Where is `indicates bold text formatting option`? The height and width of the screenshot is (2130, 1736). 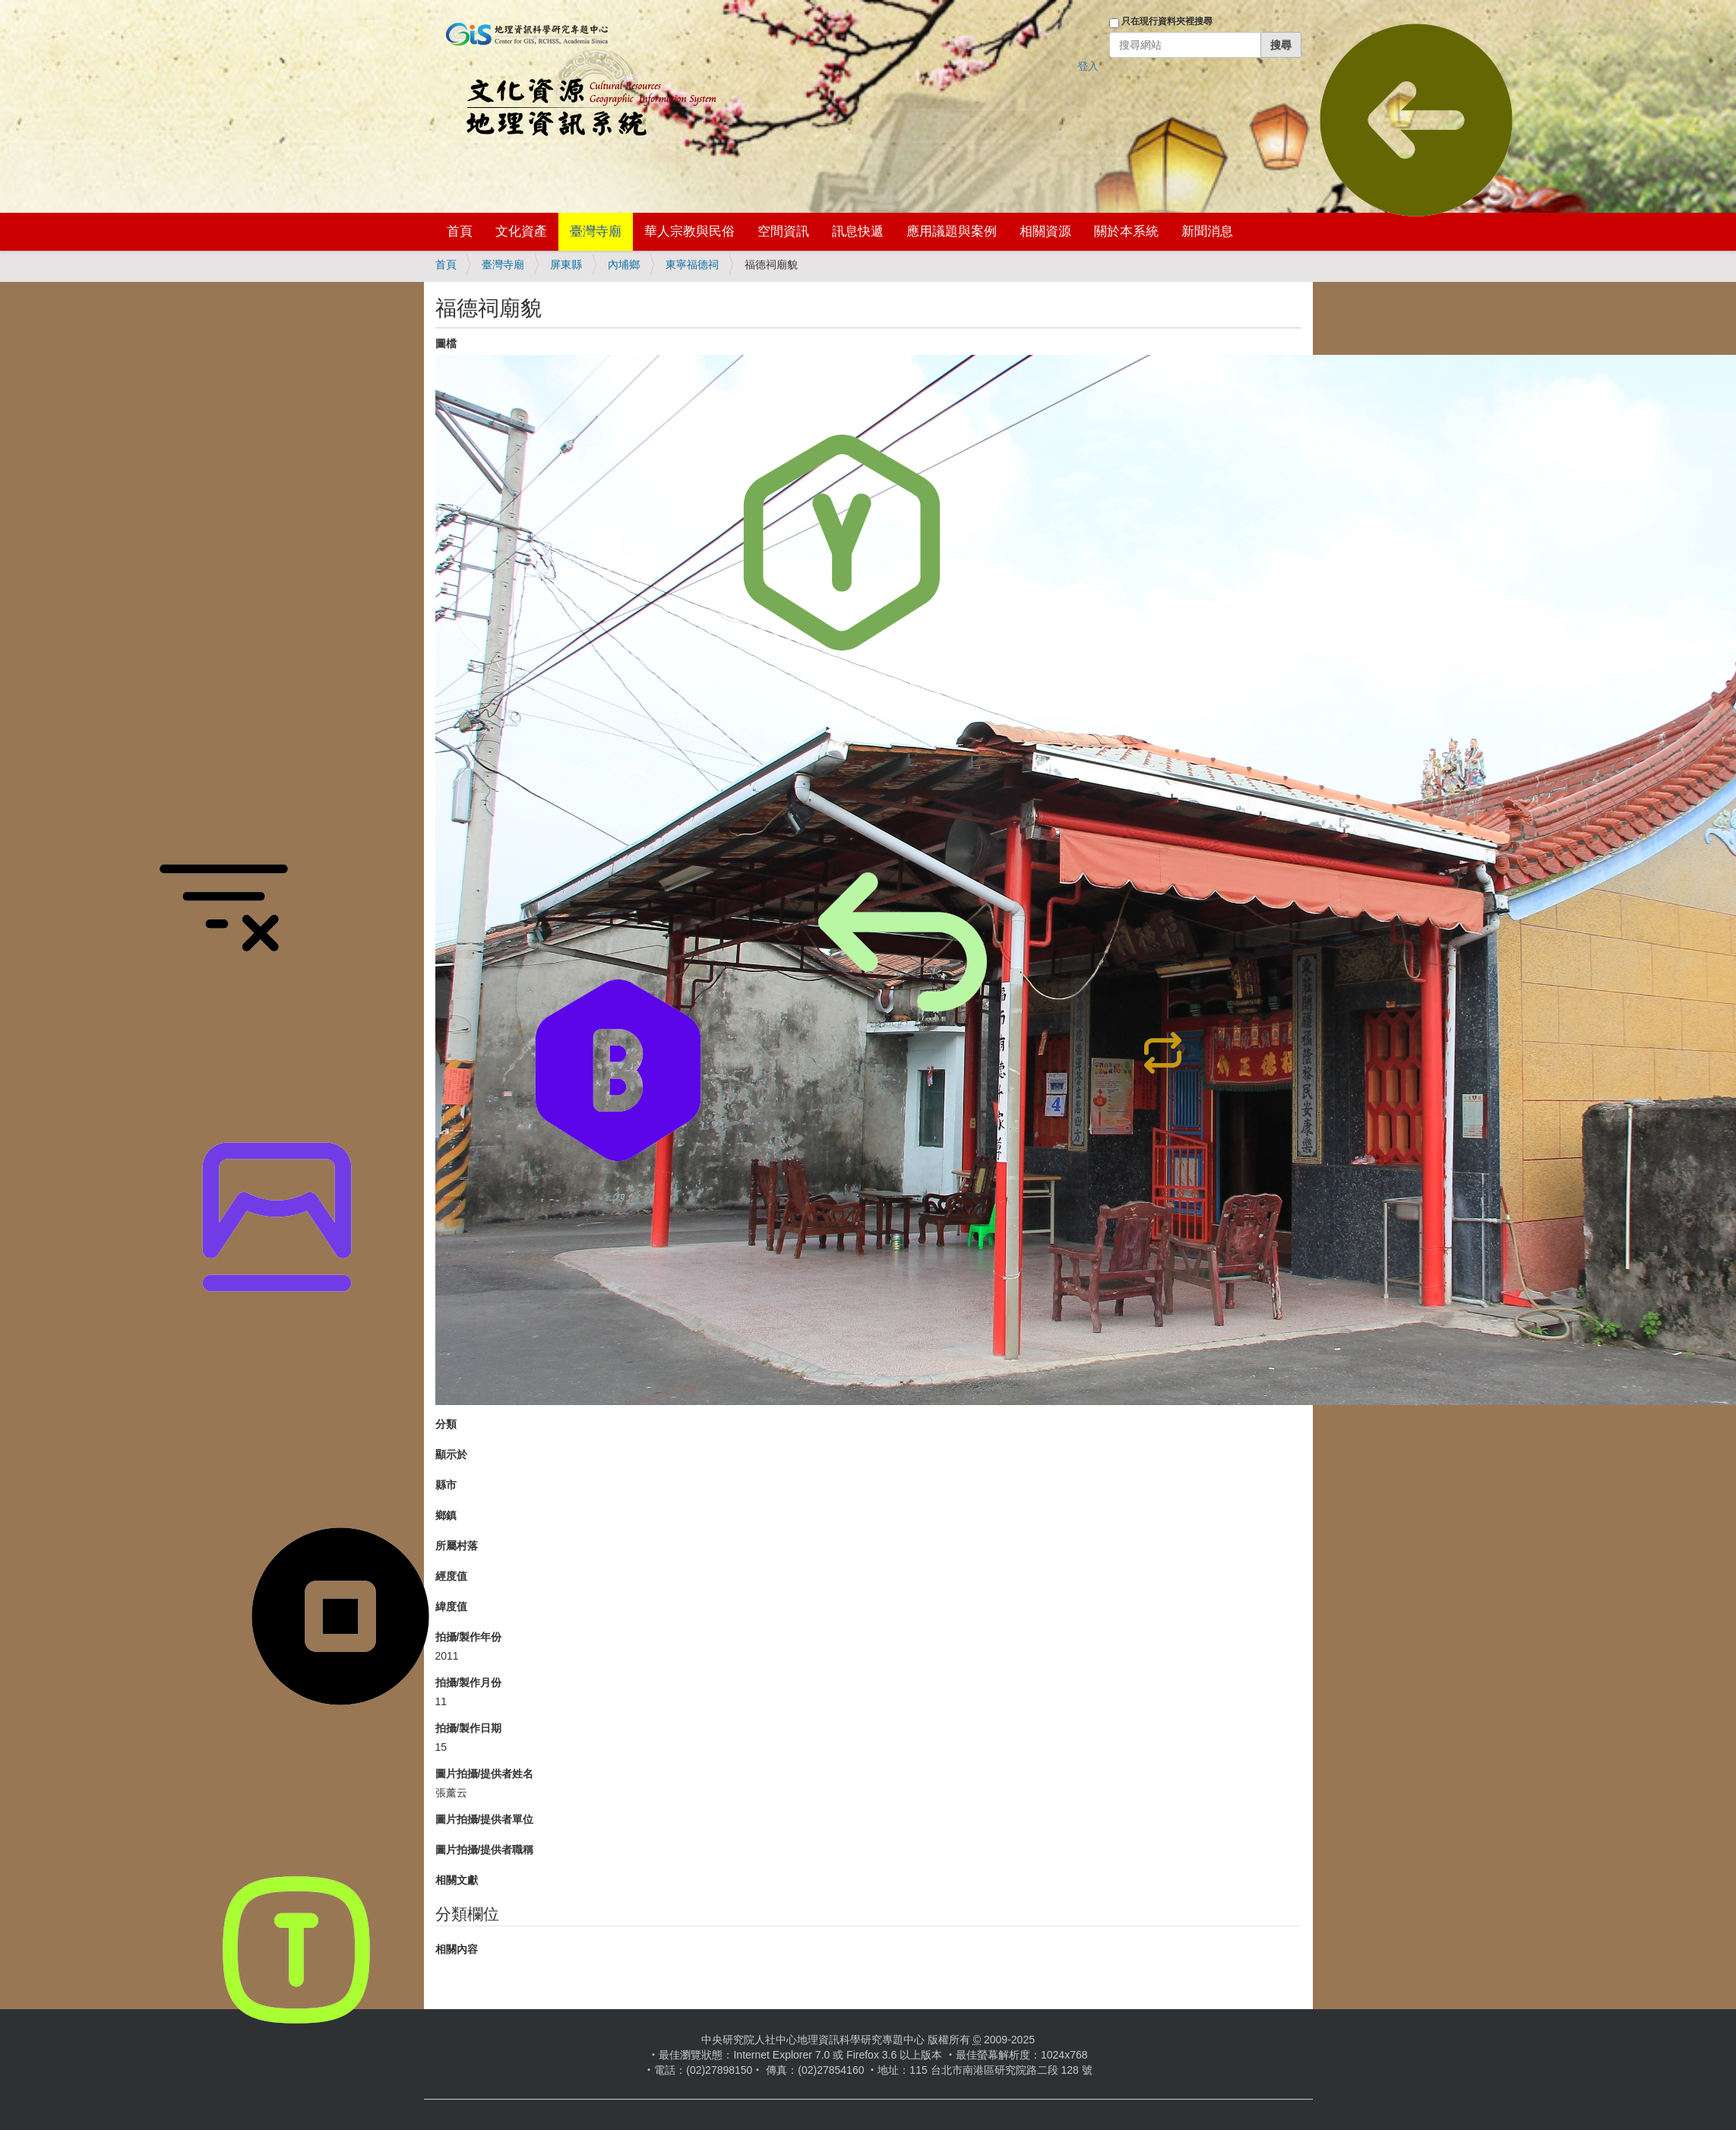 indicates bold text formatting option is located at coordinates (618, 1070).